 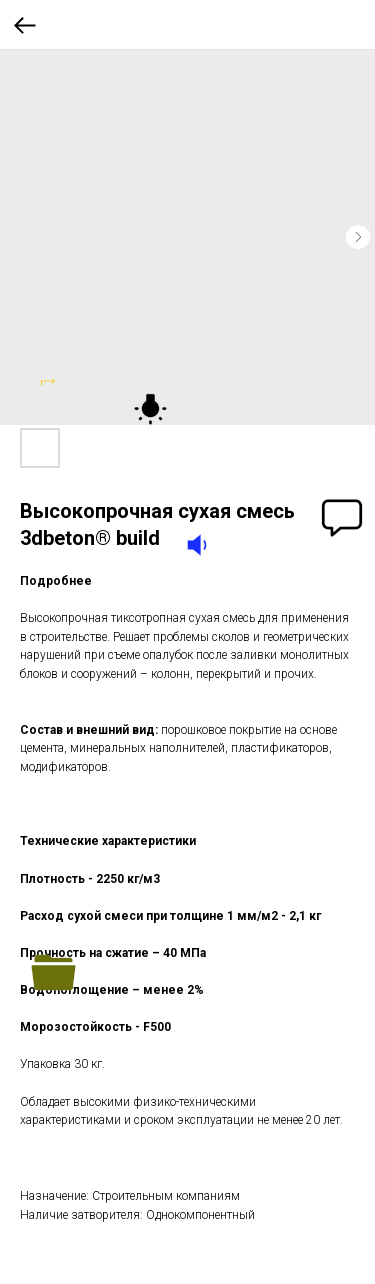 What do you see at coordinates (197, 545) in the screenshot?
I see `adjust volume to low level` at bounding box center [197, 545].